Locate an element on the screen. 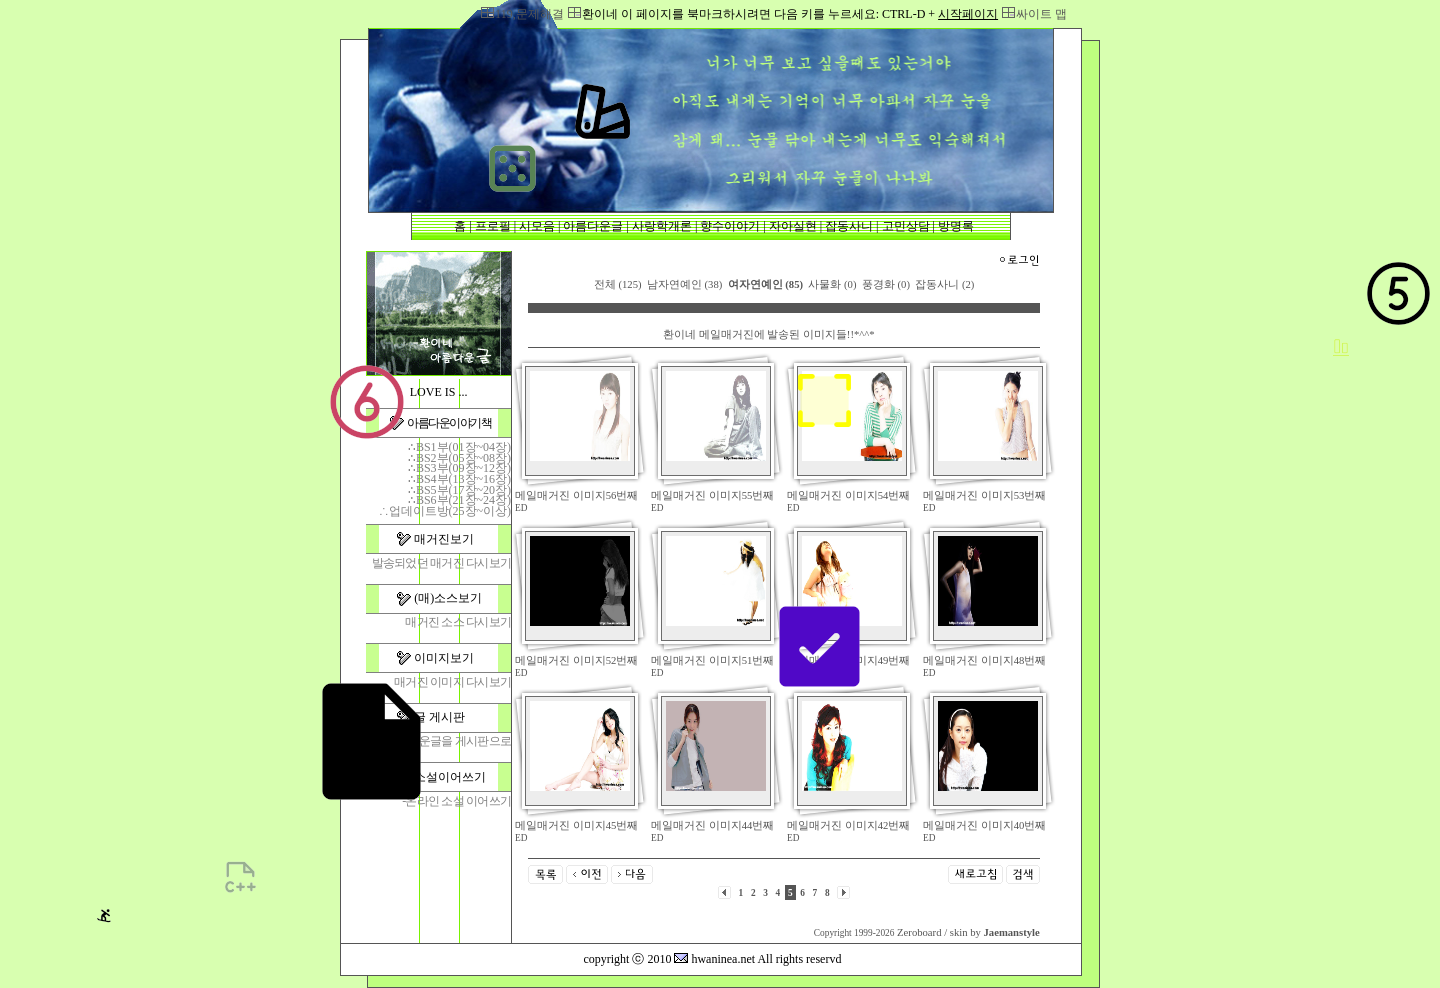 The image size is (1440, 988). indicates step 5 in a numbered process is located at coordinates (1398, 293).